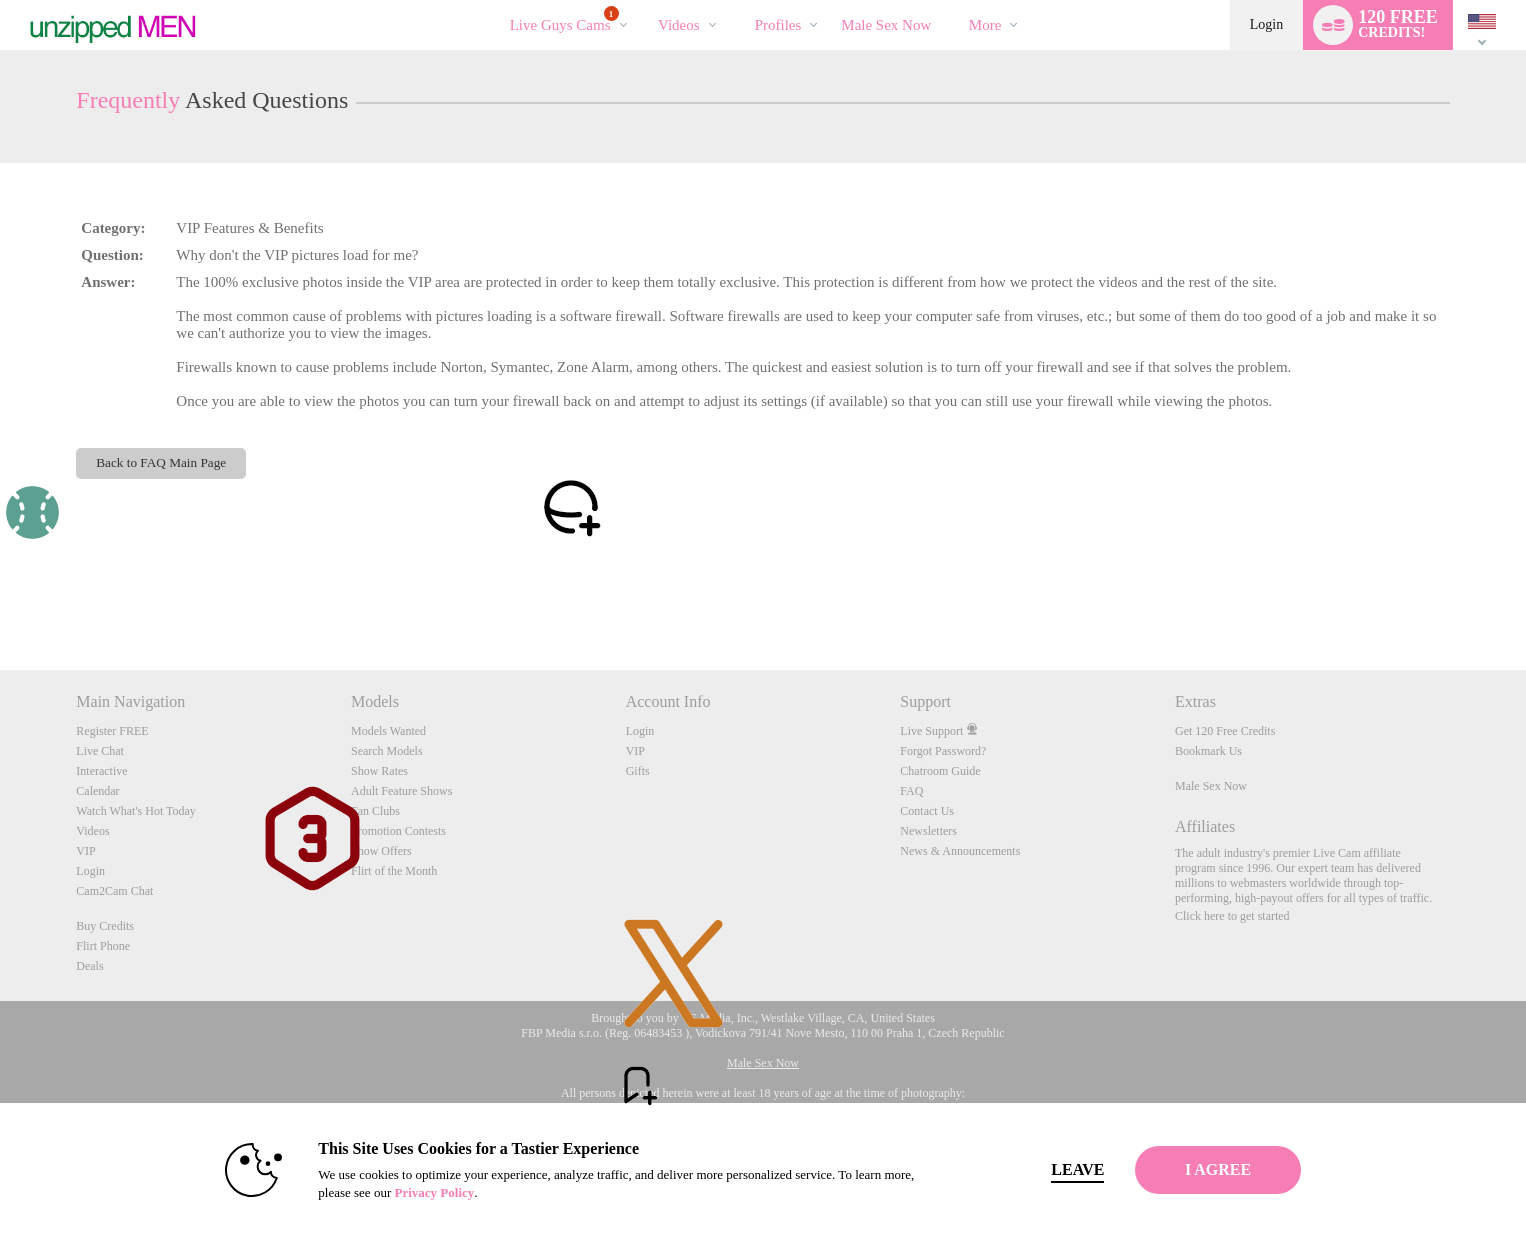 This screenshot has height=1237, width=1526. I want to click on add a new bookmark, so click(637, 1085).